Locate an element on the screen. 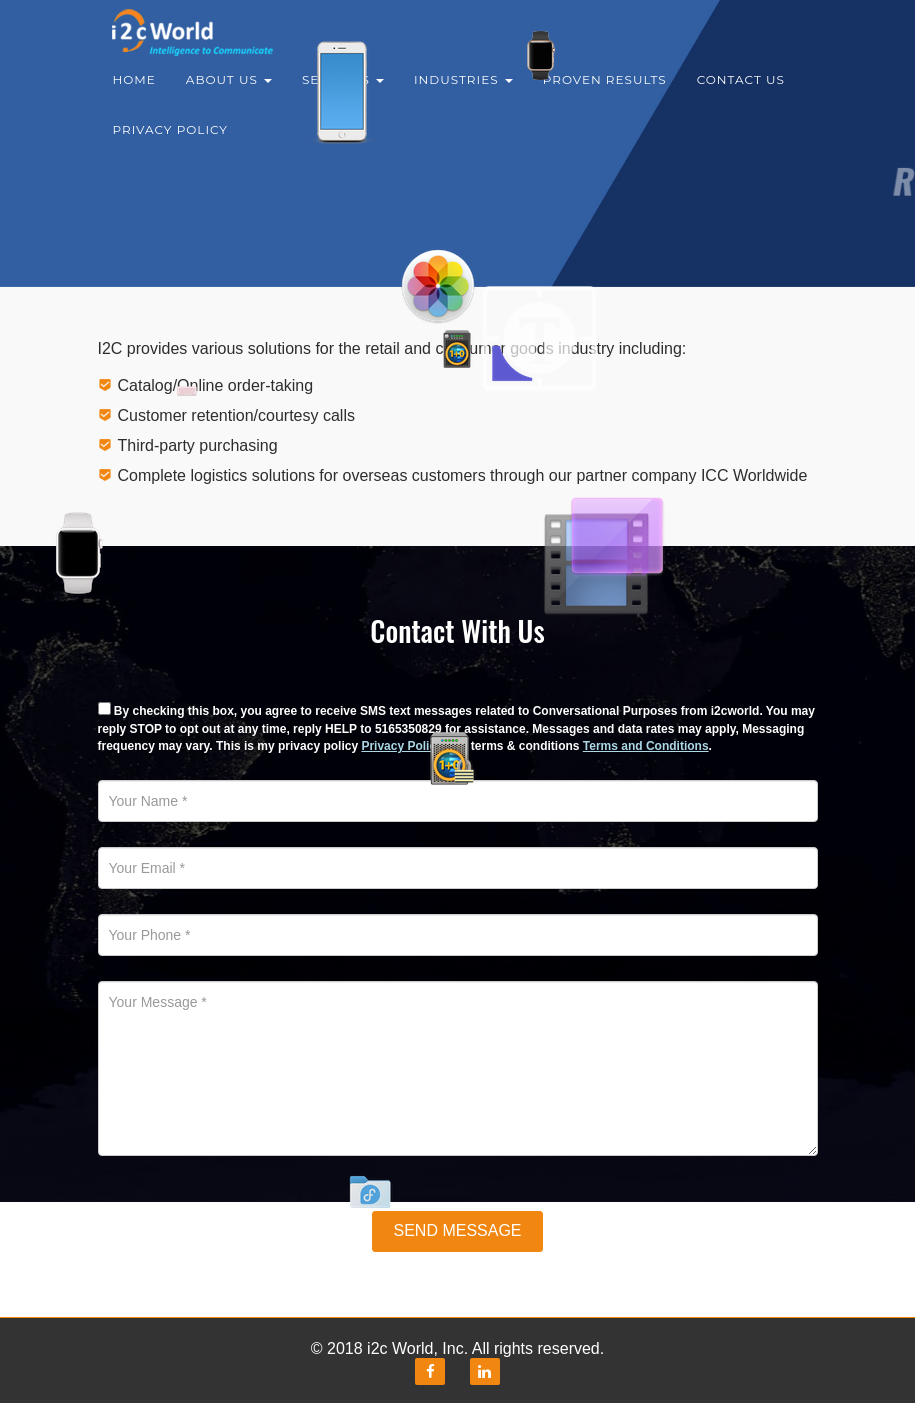 The height and width of the screenshot is (1403, 915). indicates a pink external keyboard is connected is located at coordinates (187, 391).